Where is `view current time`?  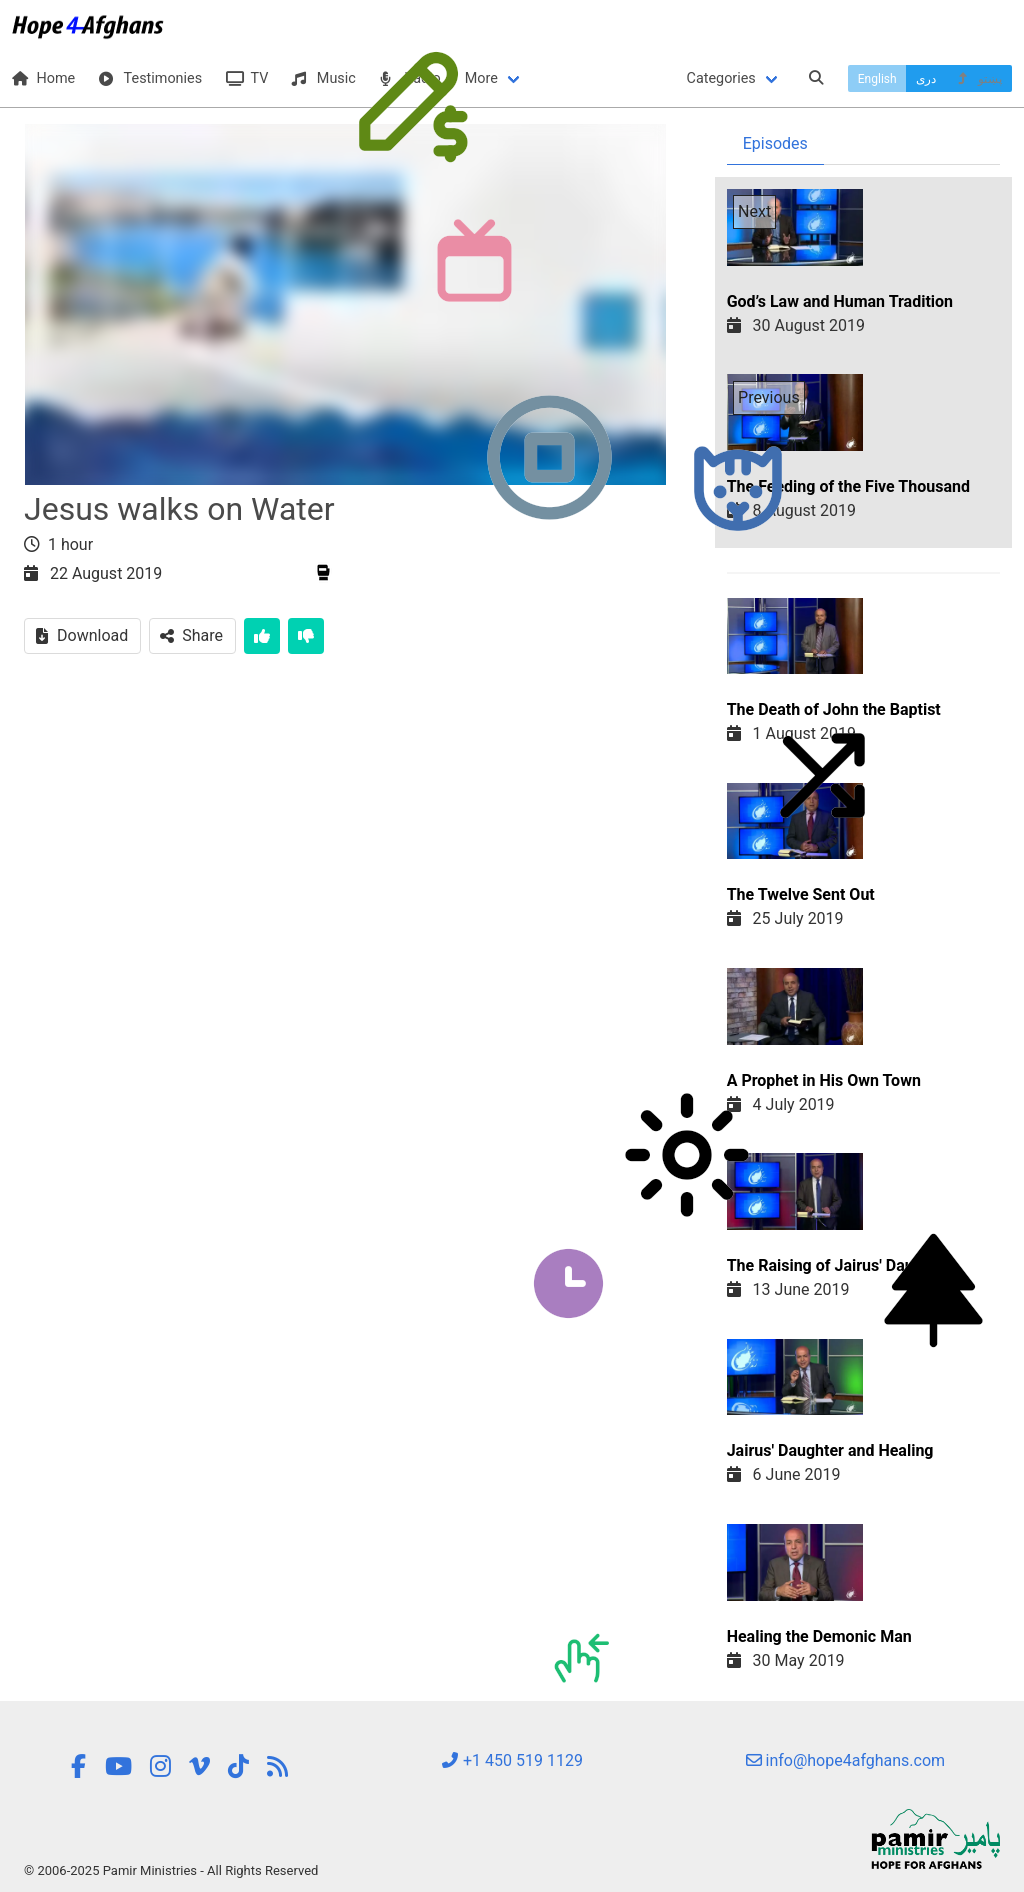
view current time is located at coordinates (568, 1283).